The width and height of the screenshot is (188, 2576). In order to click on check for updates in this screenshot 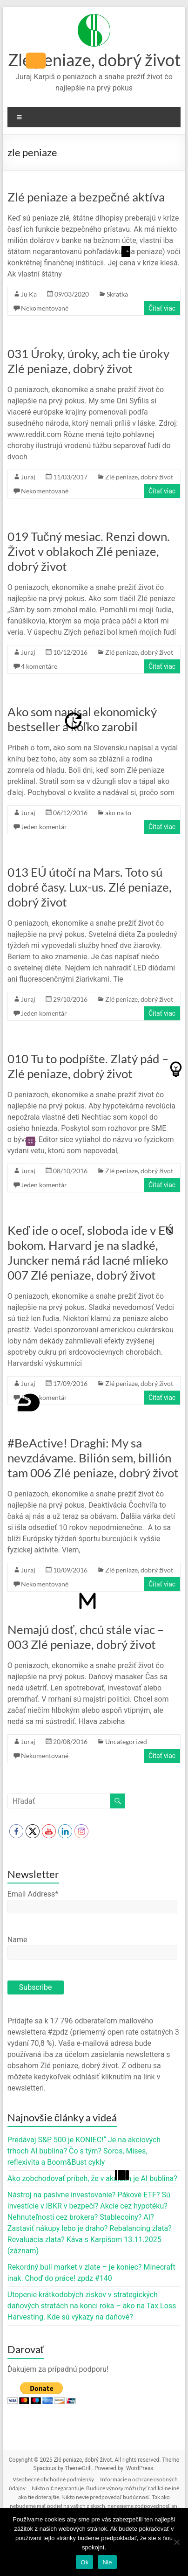, I will do `click(73, 720)`.